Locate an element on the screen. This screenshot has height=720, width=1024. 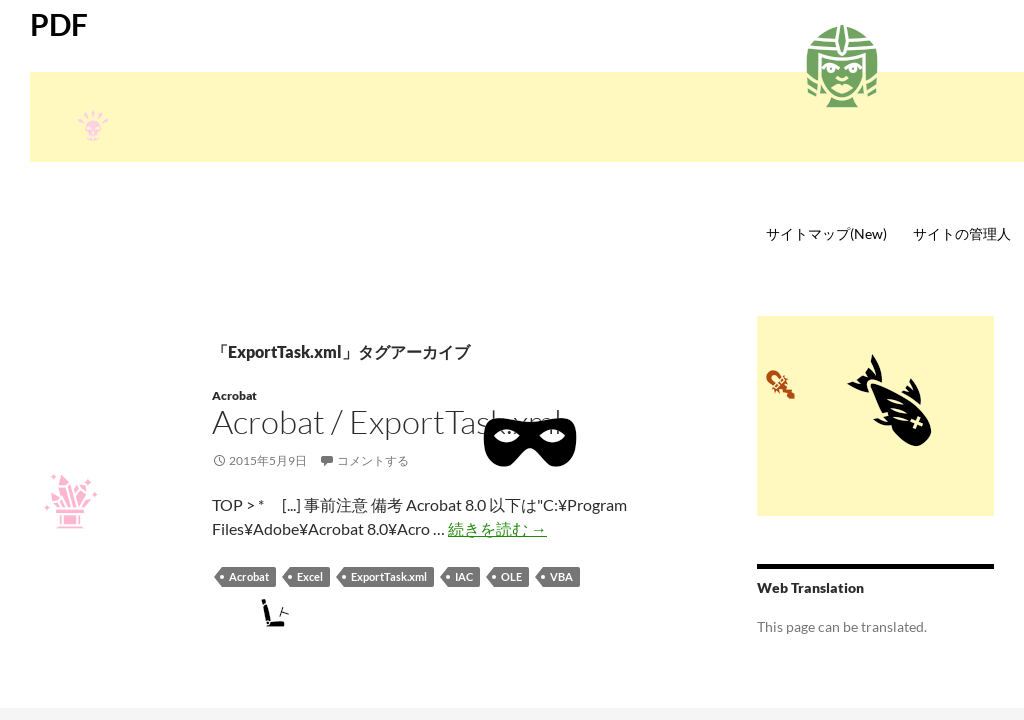
activate magnetic pulse ability is located at coordinates (780, 384).